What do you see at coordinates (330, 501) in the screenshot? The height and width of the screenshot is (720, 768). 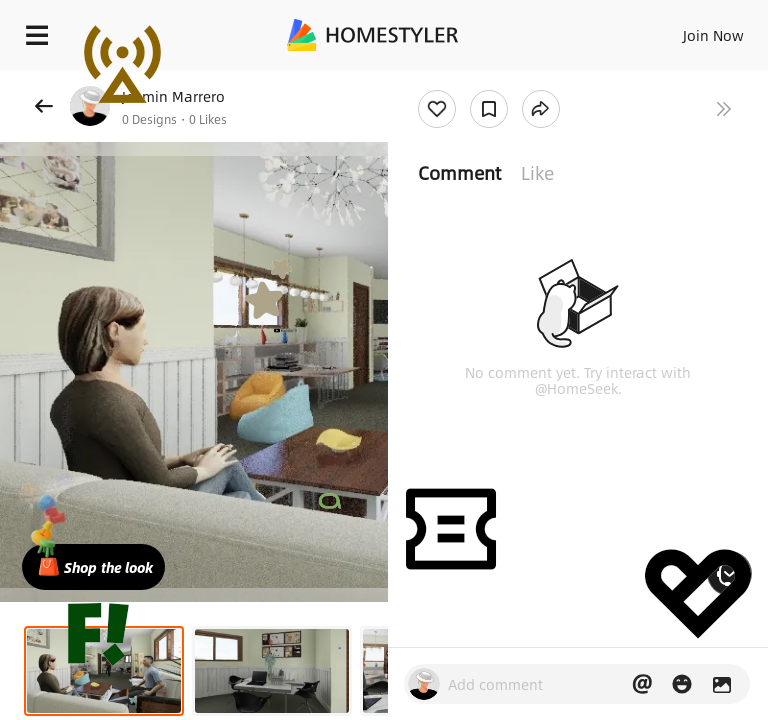 I see `AbbVie pharmaceutical company logo` at bounding box center [330, 501].